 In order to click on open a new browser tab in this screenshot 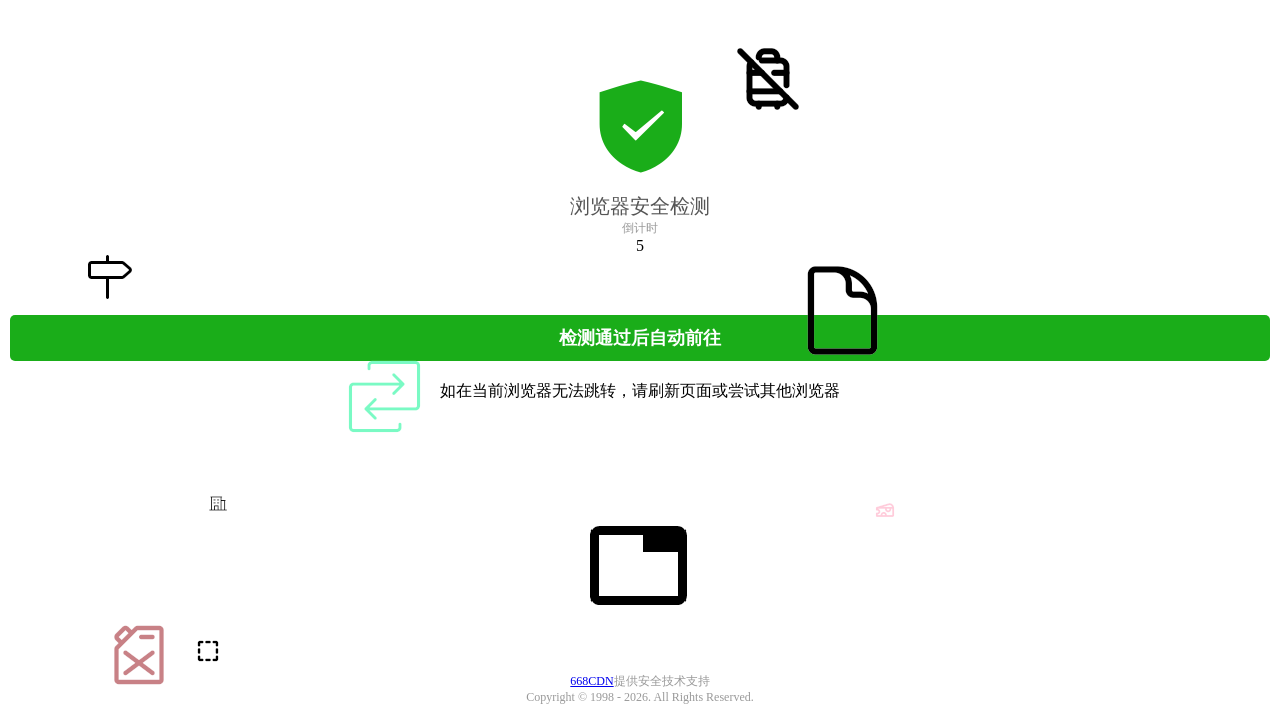, I will do `click(638, 565)`.